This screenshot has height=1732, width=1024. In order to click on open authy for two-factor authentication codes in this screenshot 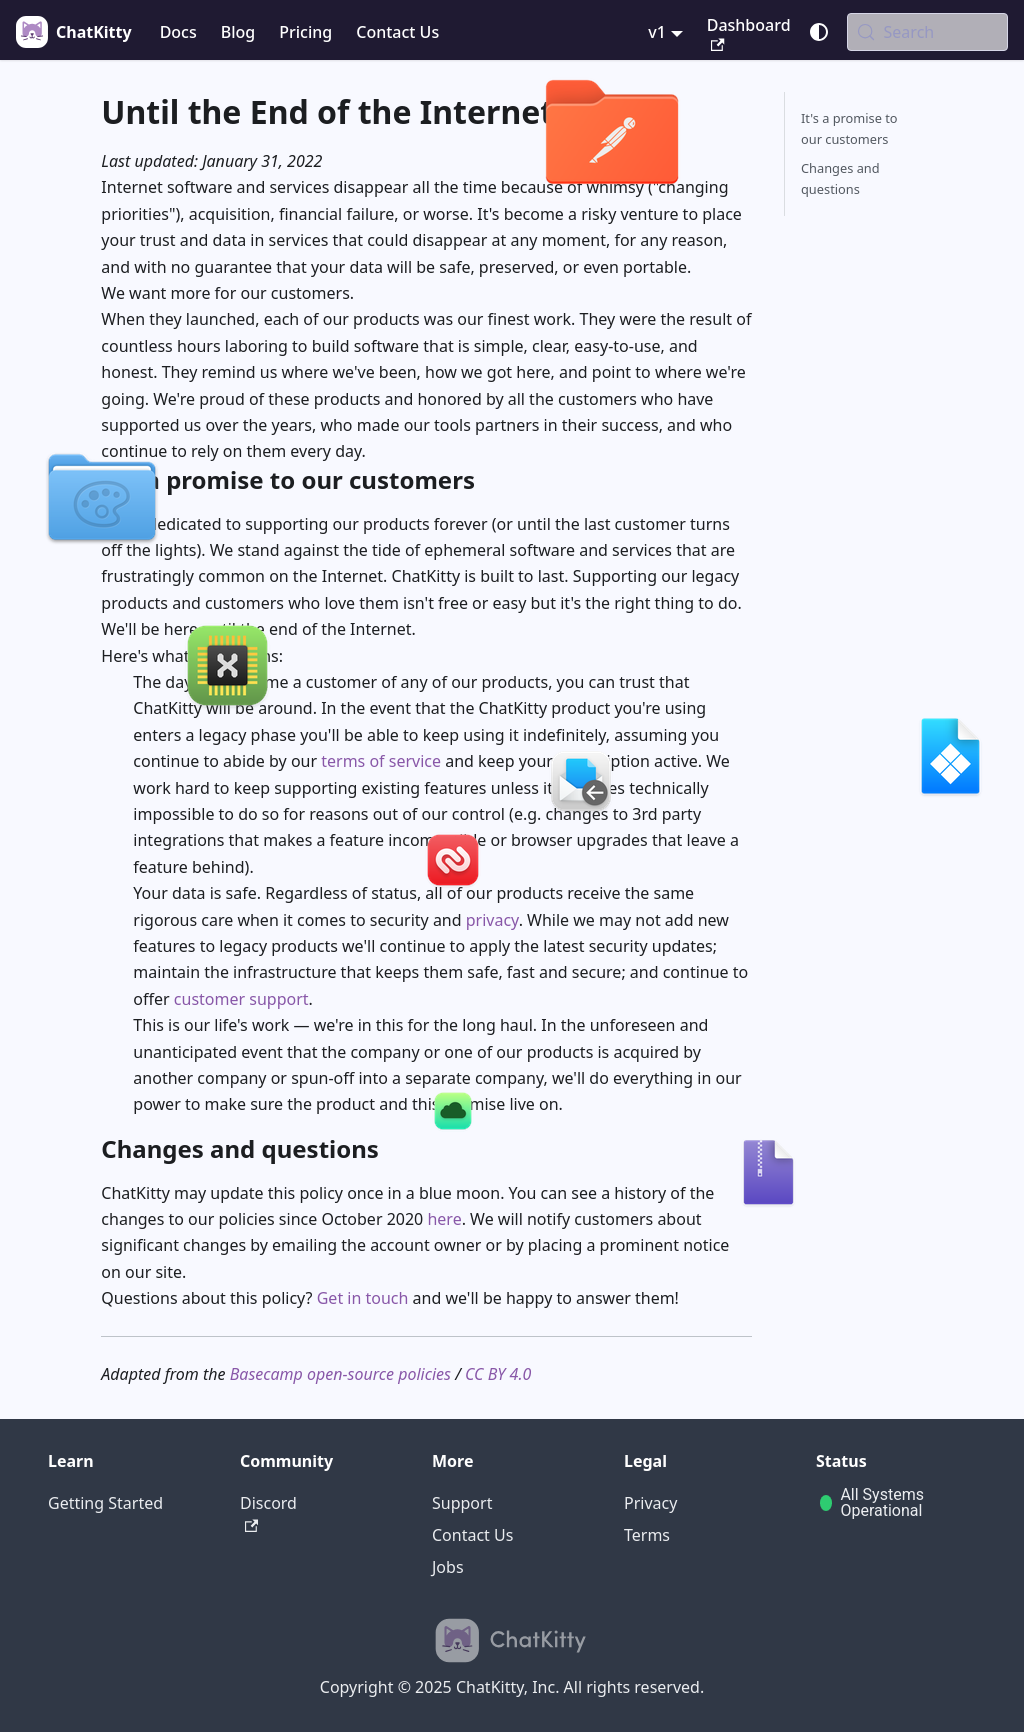, I will do `click(453, 860)`.